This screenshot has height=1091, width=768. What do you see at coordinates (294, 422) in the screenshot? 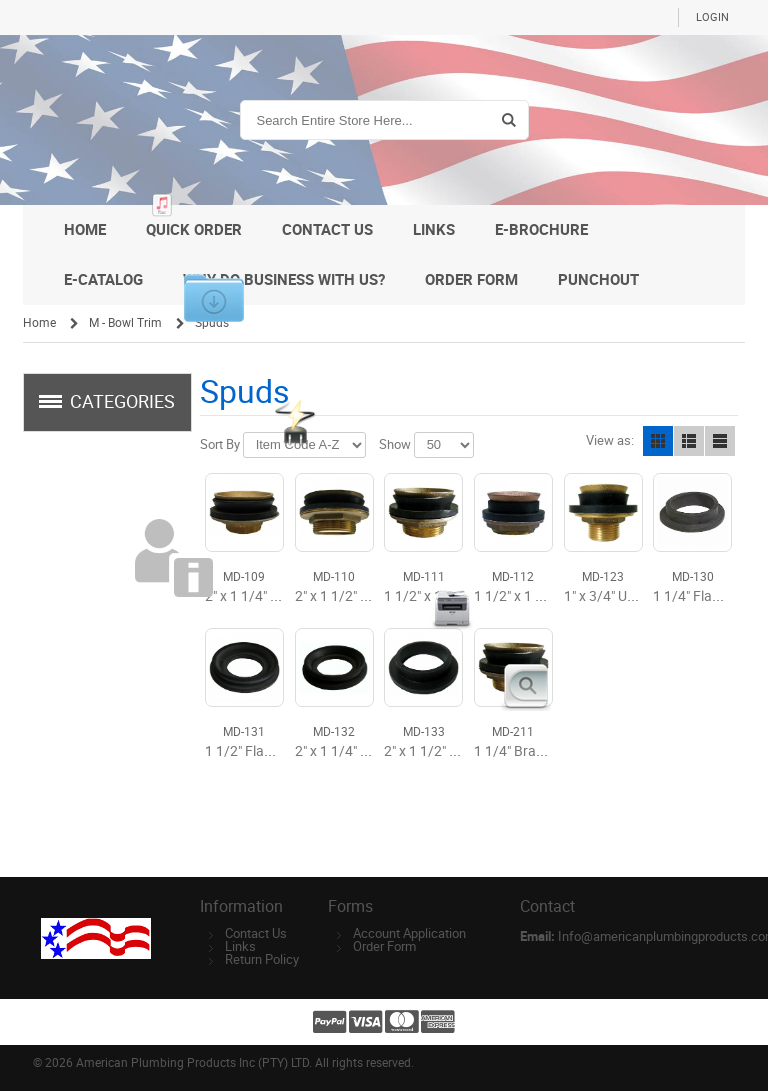
I see `indicates device is connected to power adapter` at bounding box center [294, 422].